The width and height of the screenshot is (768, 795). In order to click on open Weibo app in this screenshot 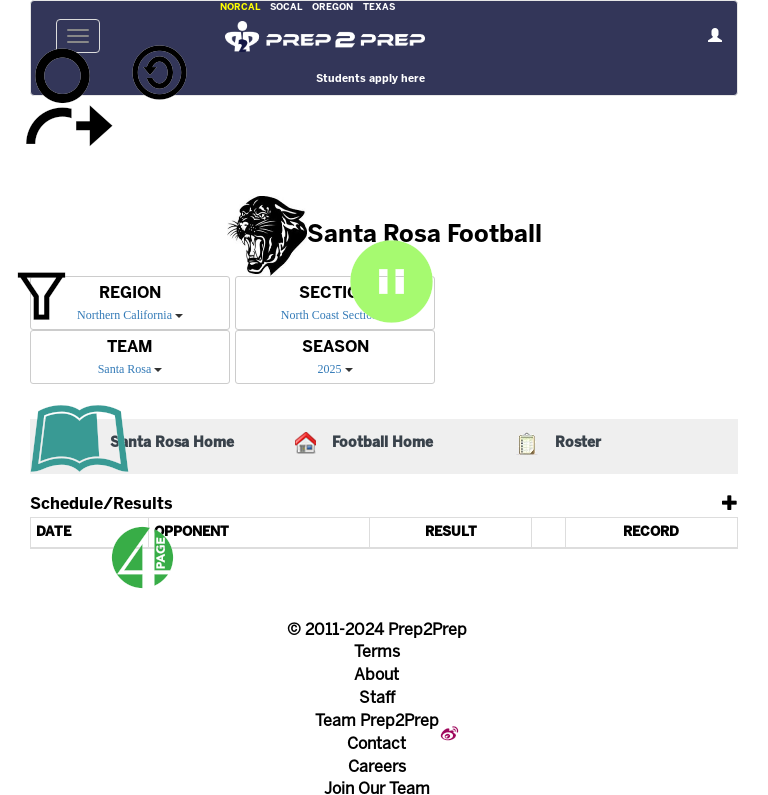, I will do `click(449, 733)`.